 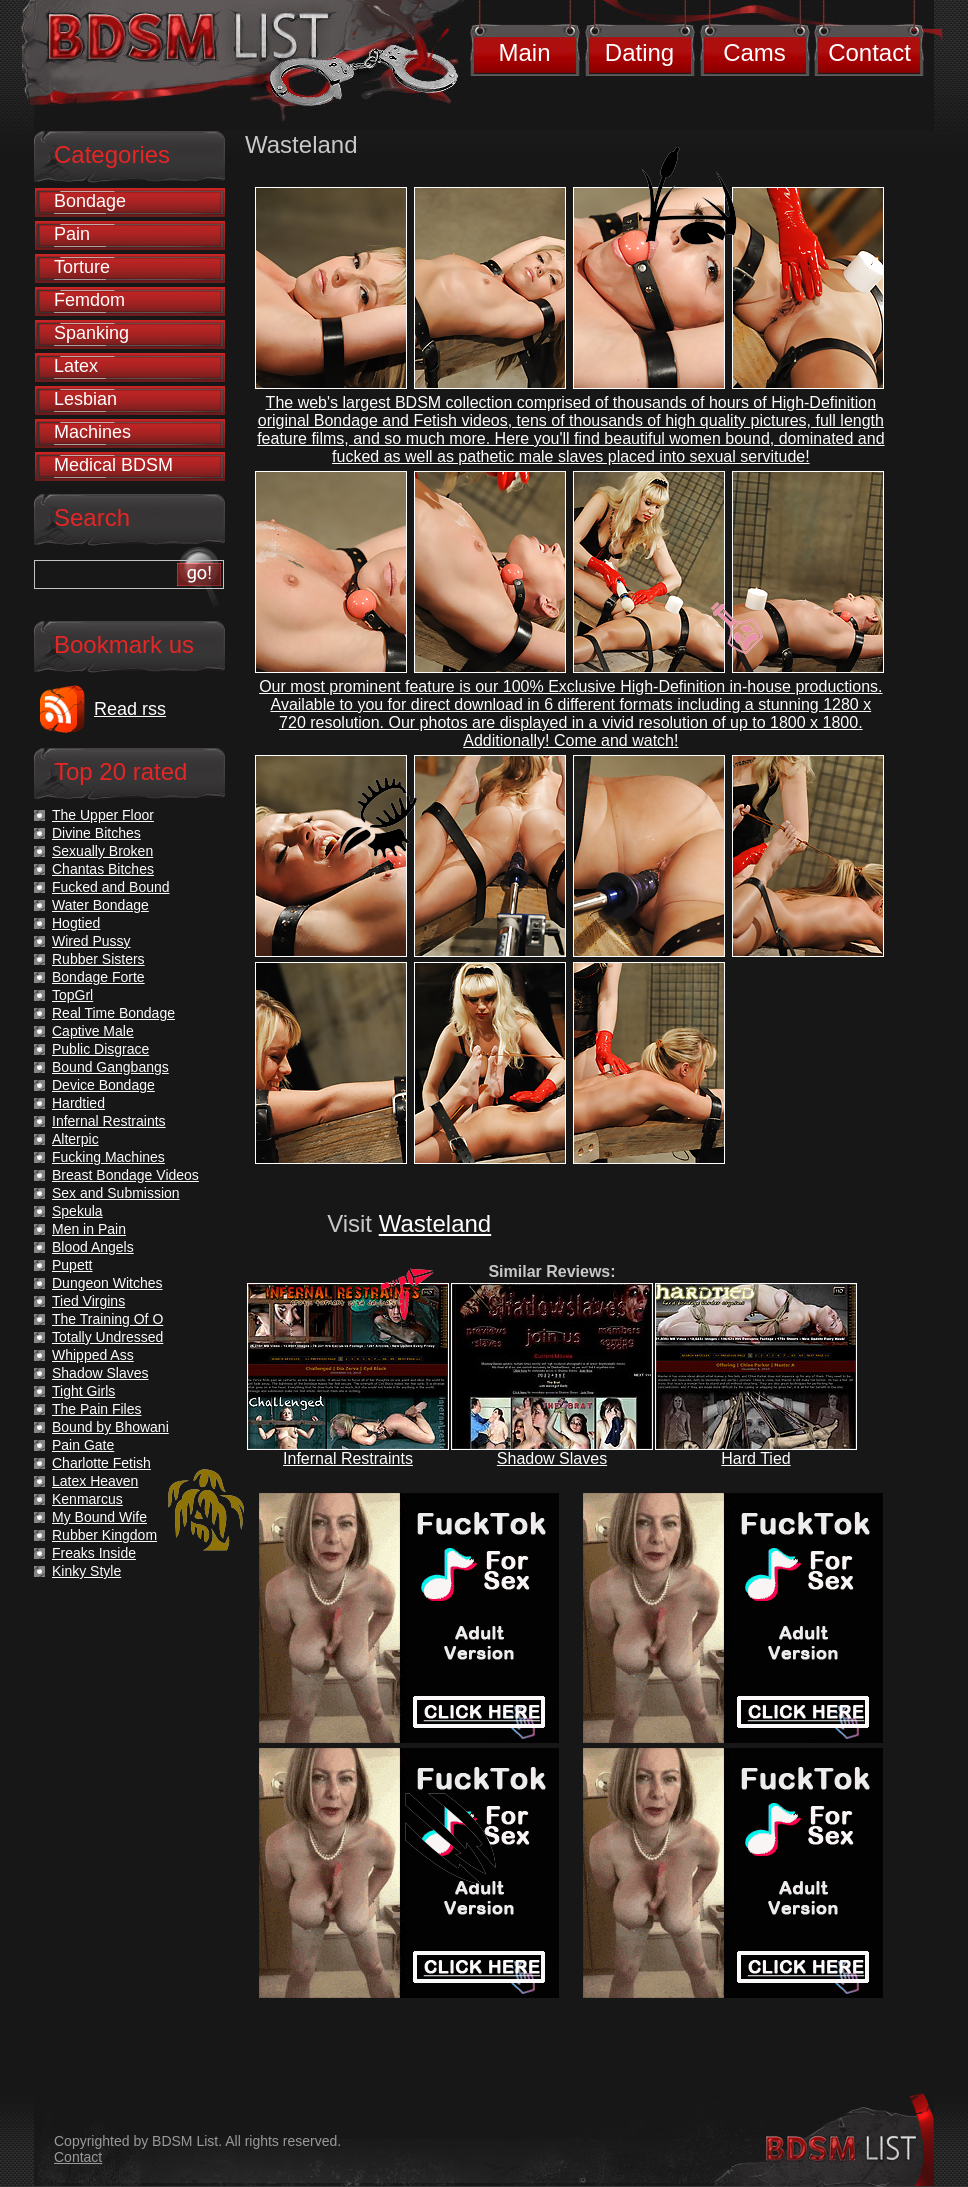 I want to click on select willow tree in a nature or gardening game, so click(x=204, y=1510).